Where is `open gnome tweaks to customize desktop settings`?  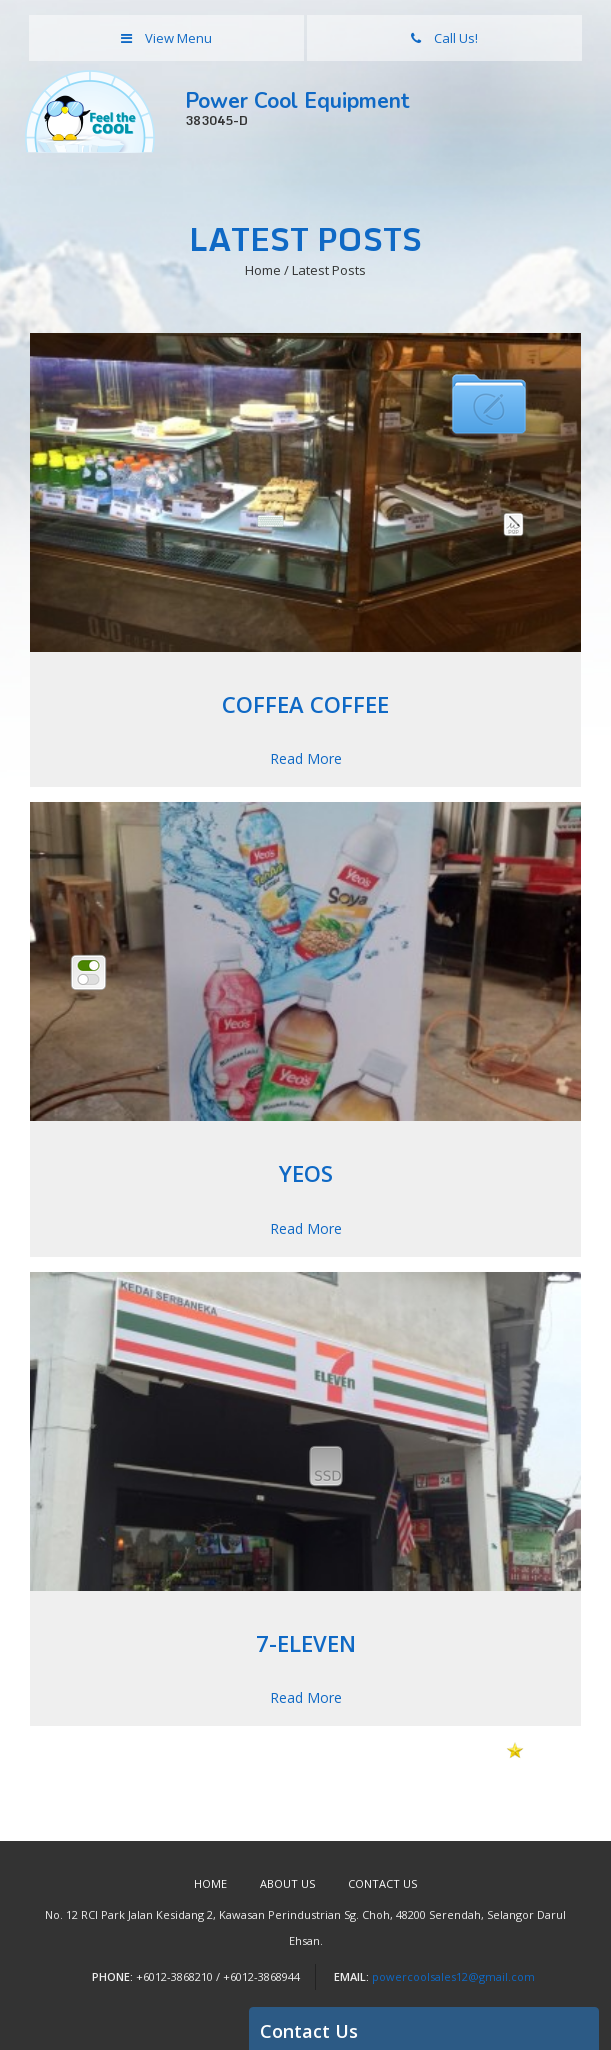
open gnome tweaks to customize desktop settings is located at coordinates (88, 972).